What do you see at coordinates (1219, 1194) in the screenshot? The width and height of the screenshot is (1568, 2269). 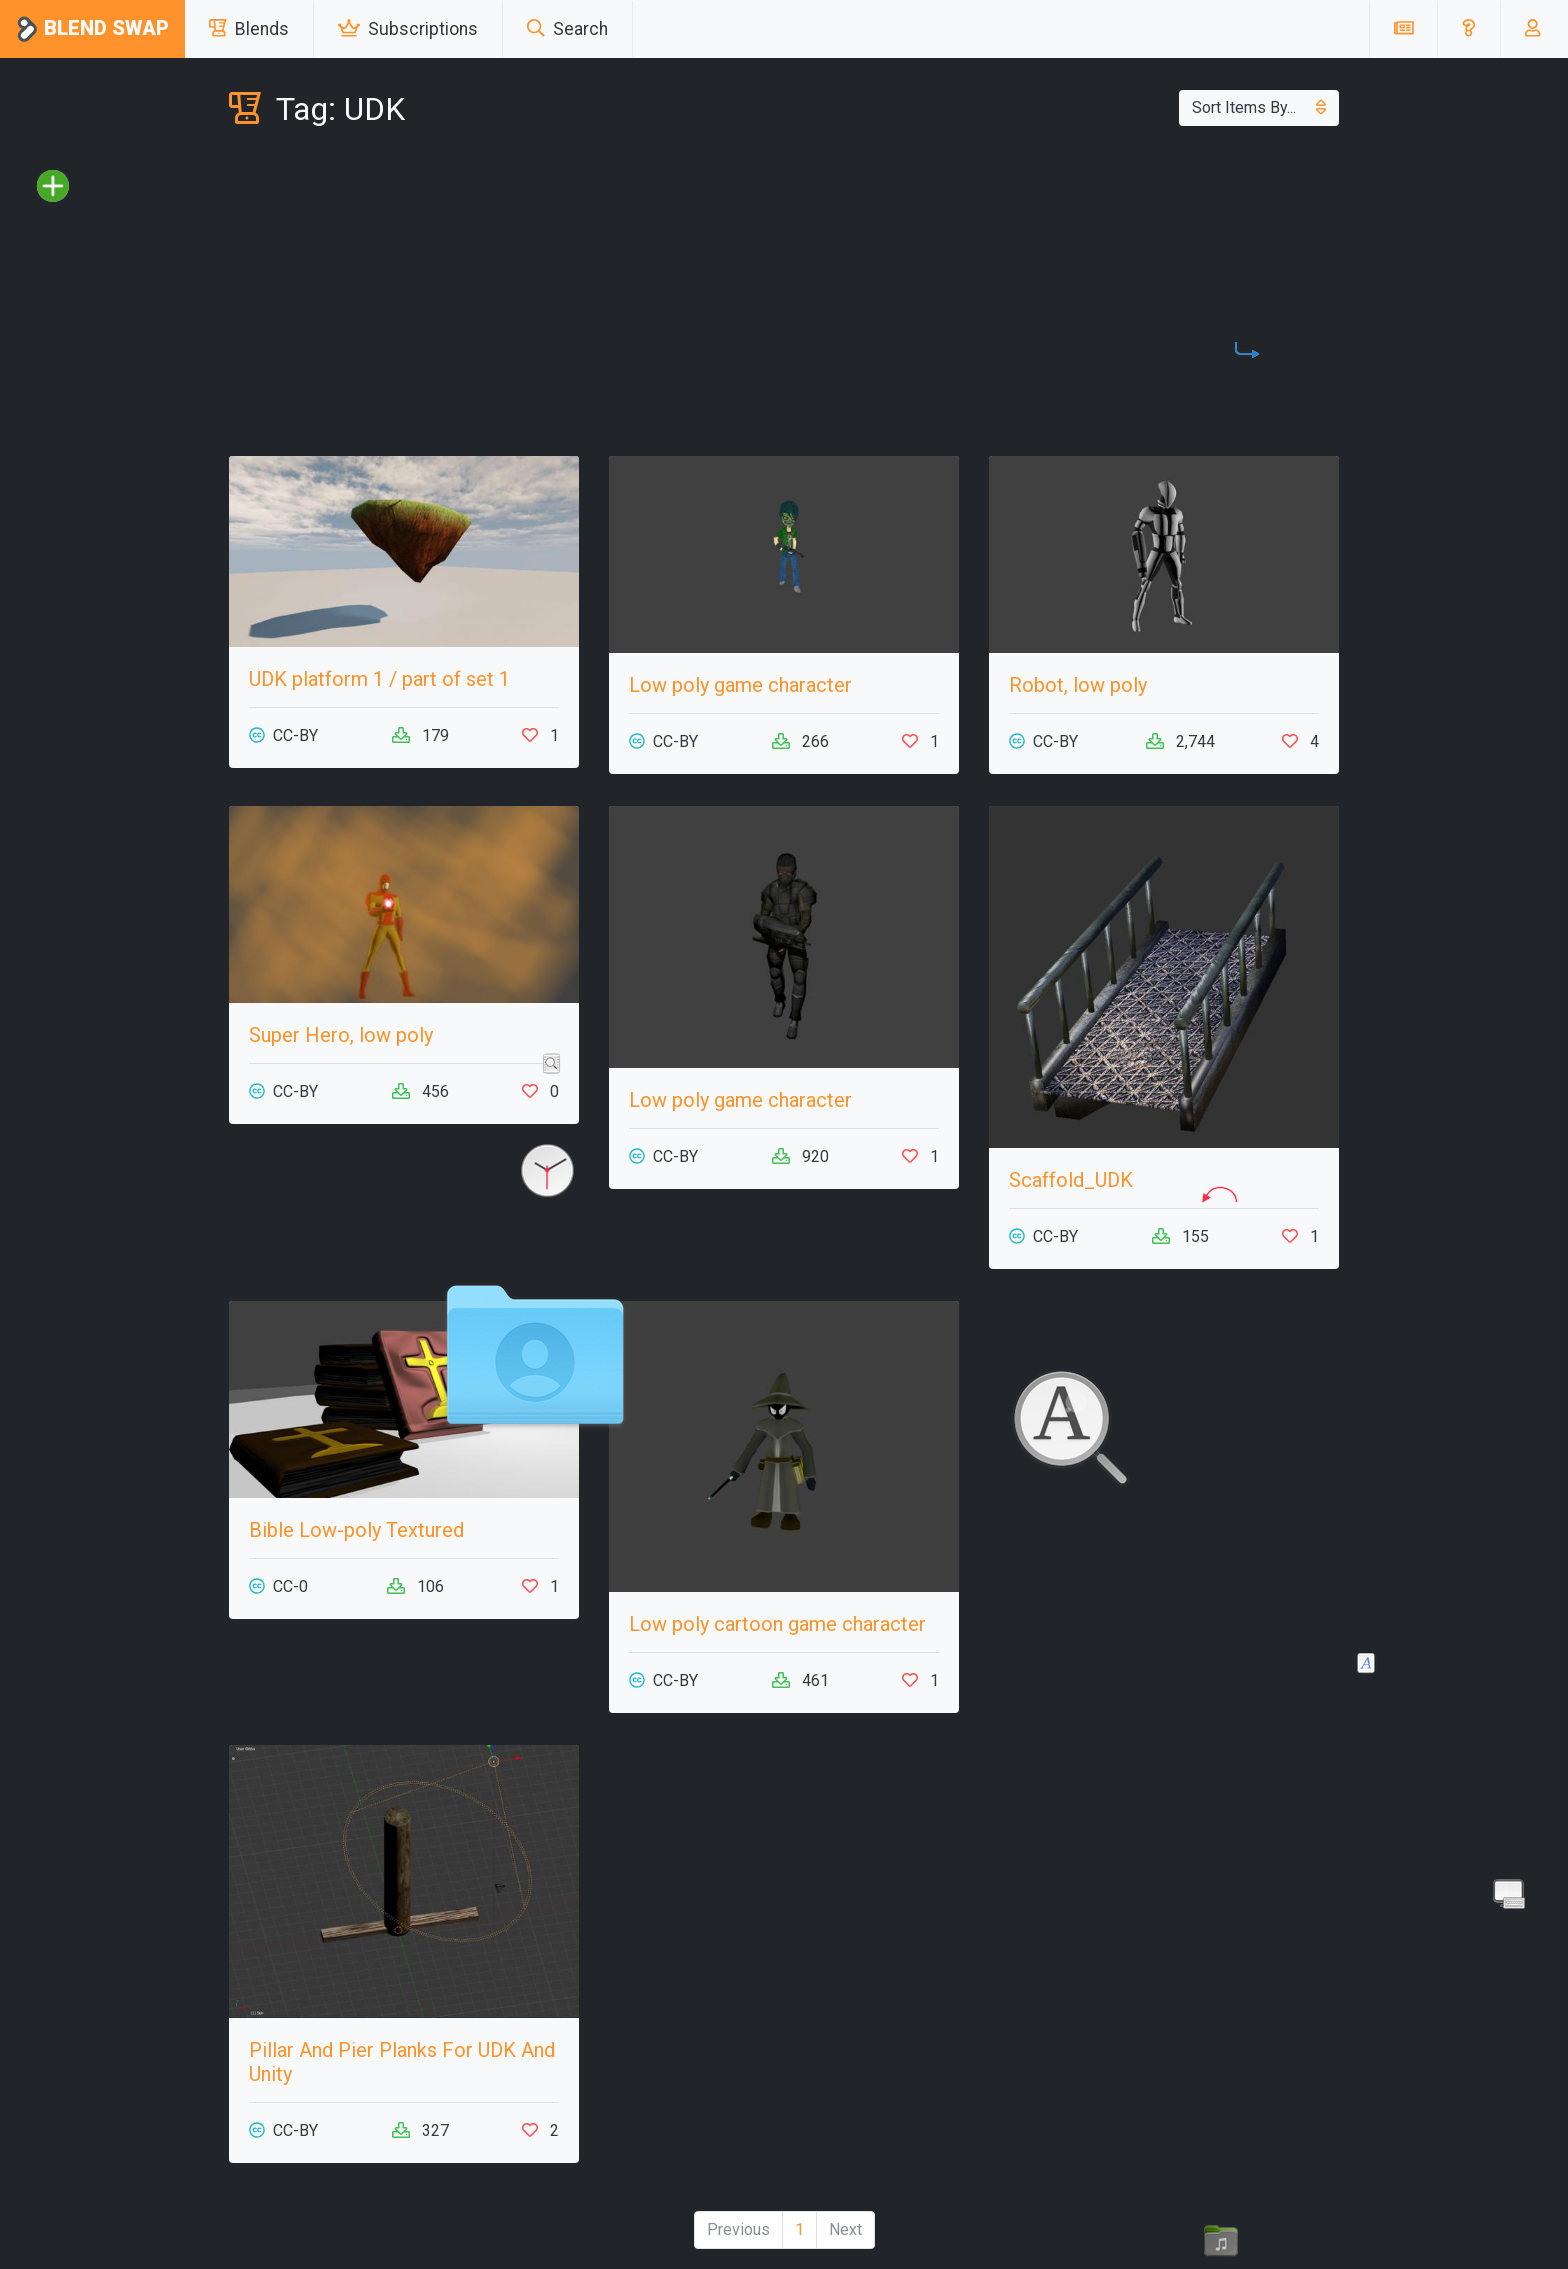 I see `undo the last action` at bounding box center [1219, 1194].